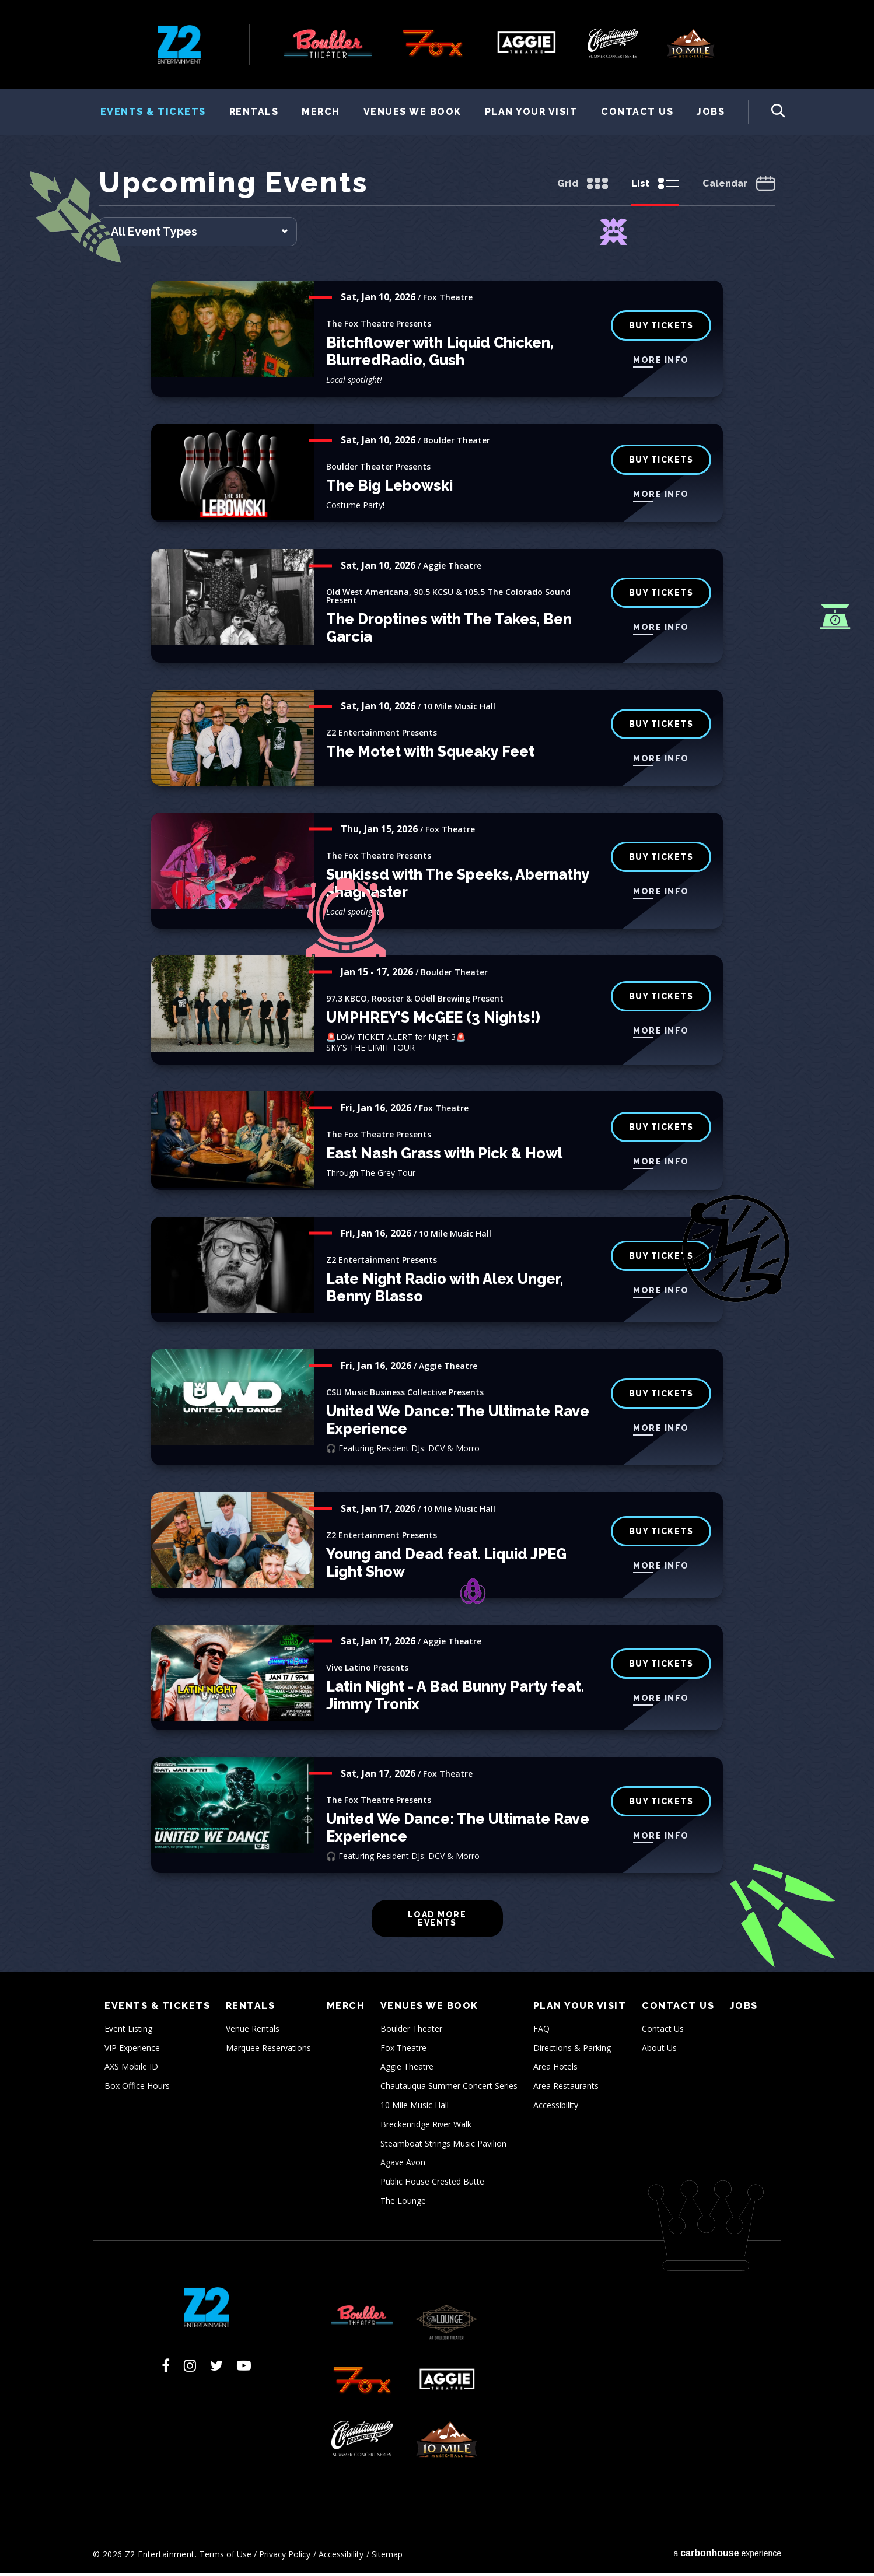 The width and height of the screenshot is (874, 2576). Describe the element at coordinates (781, 1915) in the screenshot. I see `access kitchen tools or cutlery options` at that location.